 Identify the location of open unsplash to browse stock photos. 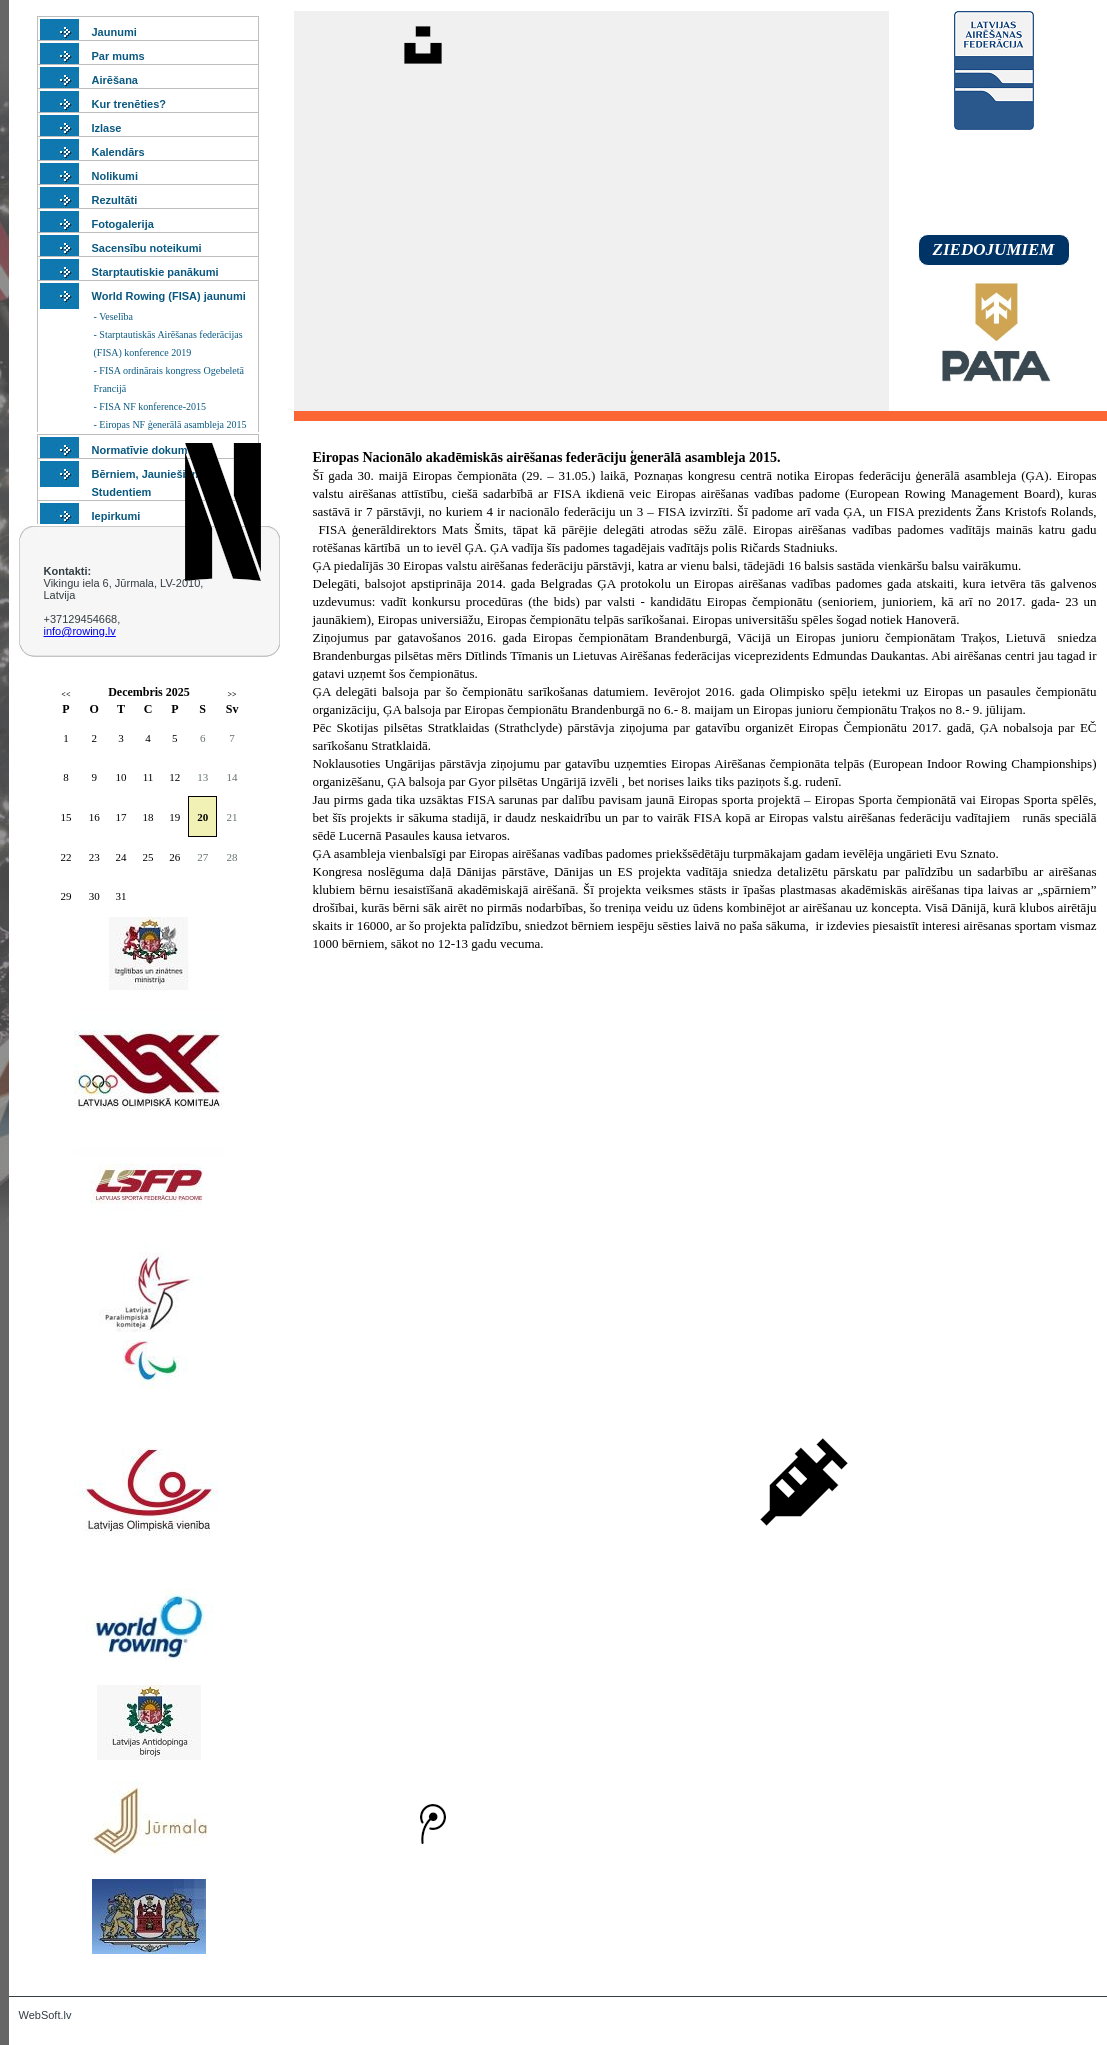
(423, 45).